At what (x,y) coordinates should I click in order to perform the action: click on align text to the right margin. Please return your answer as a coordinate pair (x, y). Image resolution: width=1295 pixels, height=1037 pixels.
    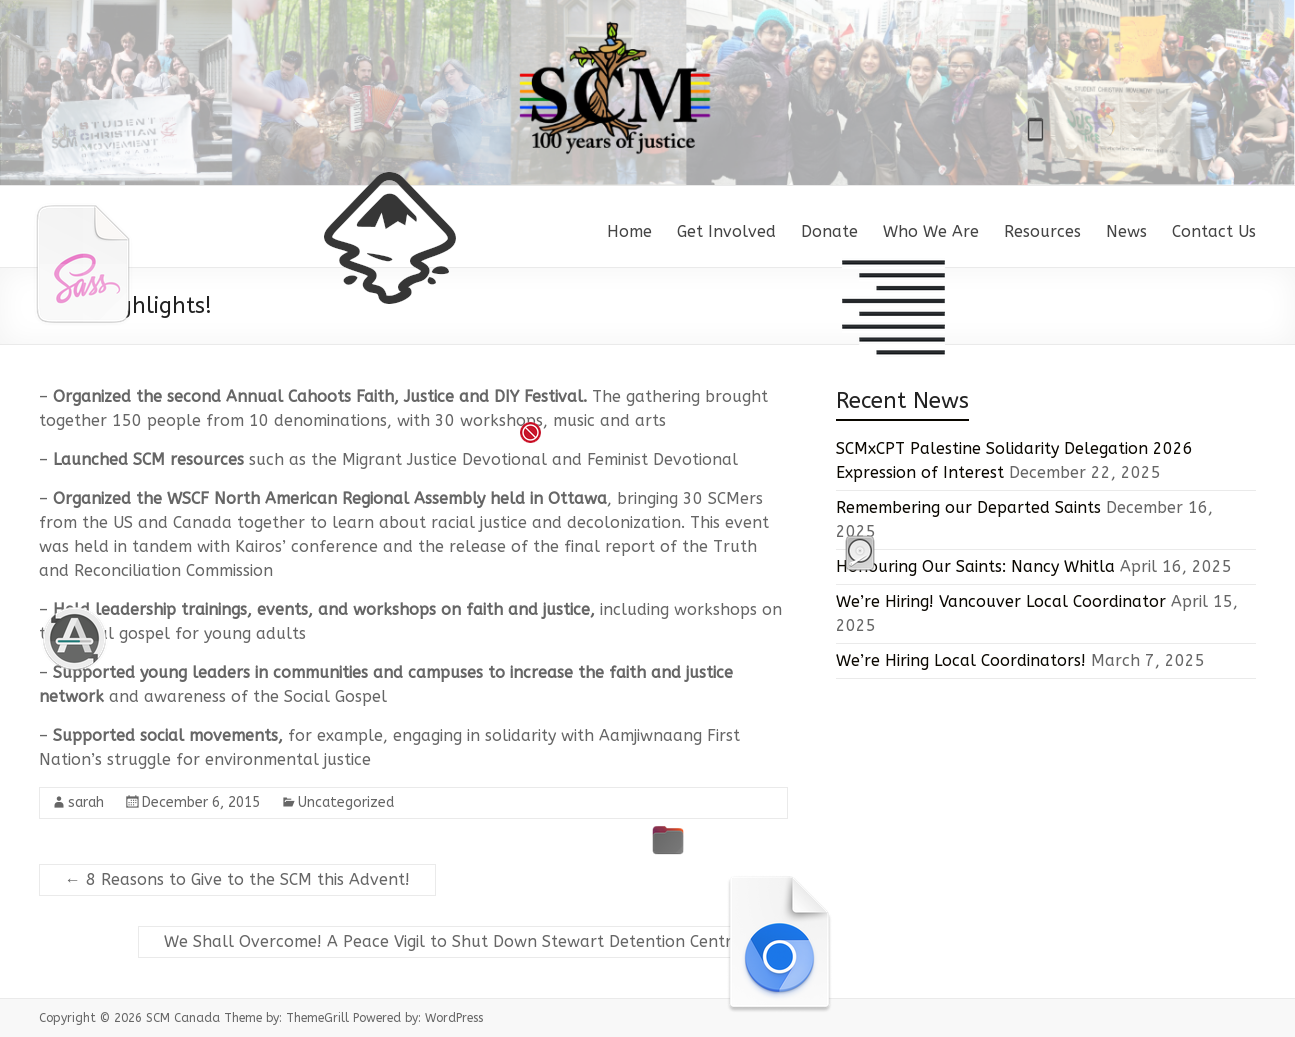
    Looking at the image, I should click on (893, 309).